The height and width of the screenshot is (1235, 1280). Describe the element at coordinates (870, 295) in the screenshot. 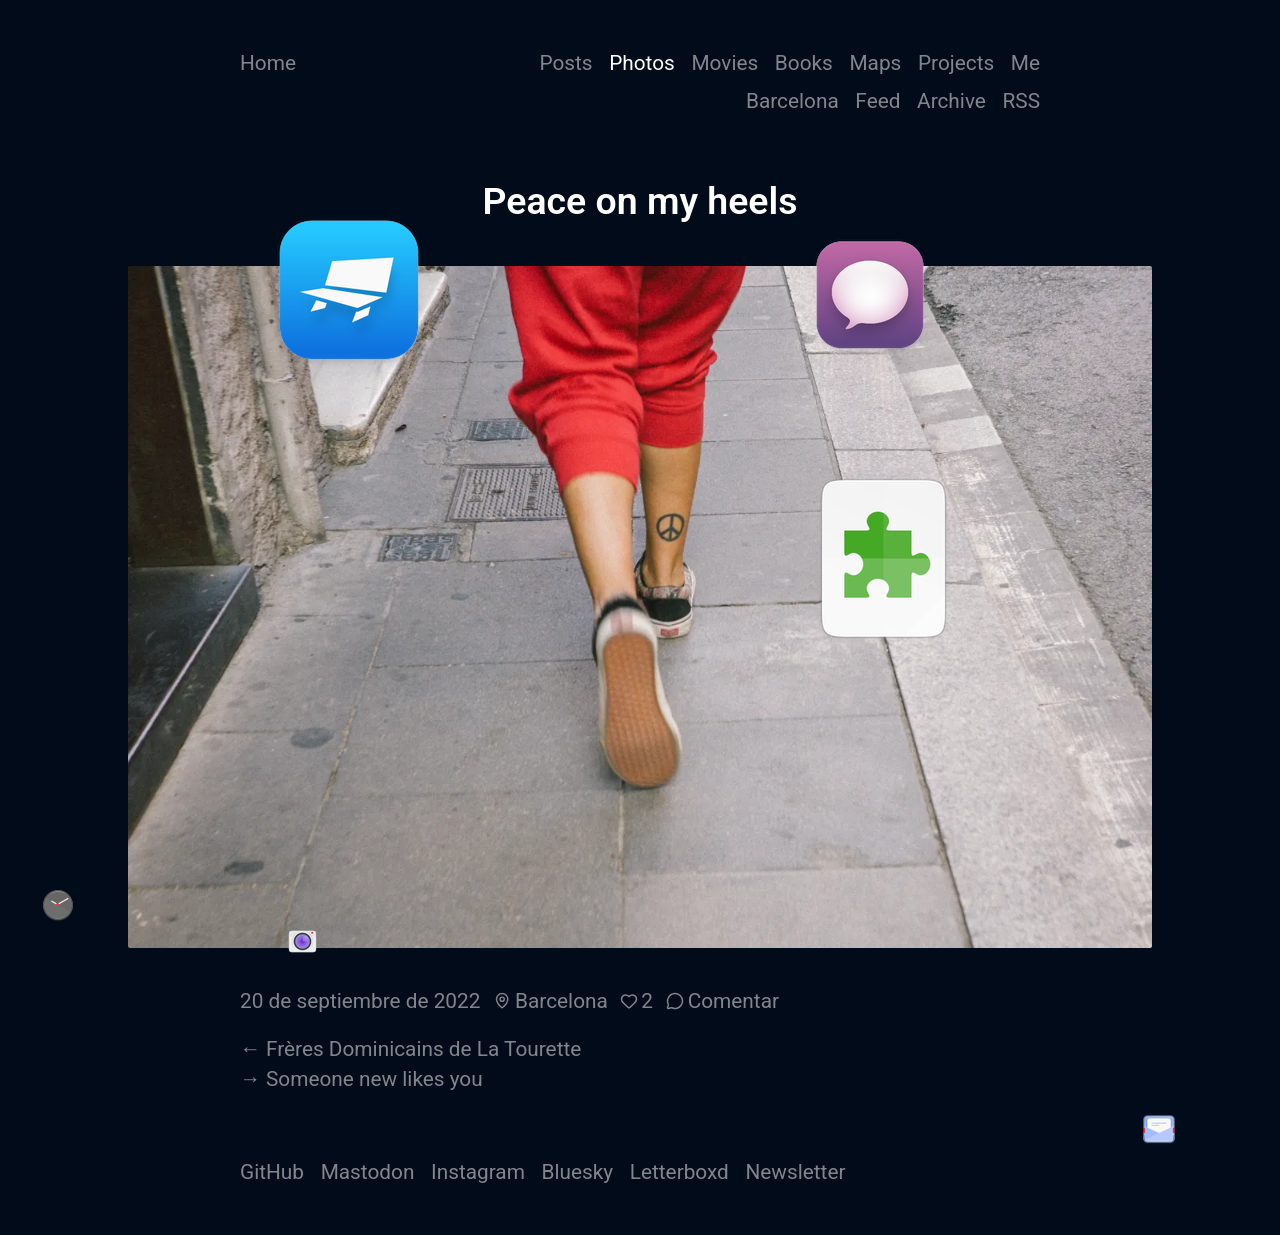

I see `open pidgin instant messaging app` at that location.